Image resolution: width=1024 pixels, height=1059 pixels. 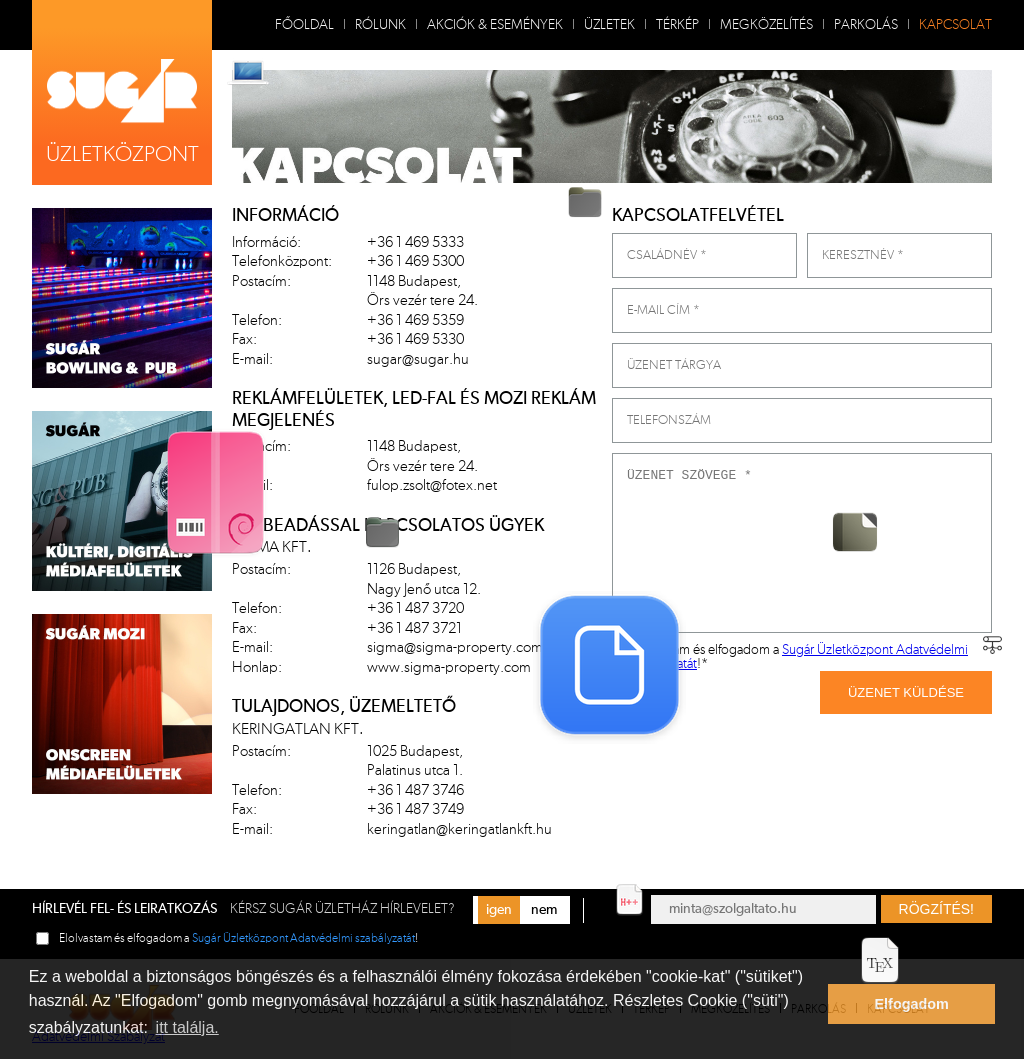 What do you see at coordinates (248, 71) in the screenshot?
I see `indicates this mac device in system preferences` at bounding box center [248, 71].